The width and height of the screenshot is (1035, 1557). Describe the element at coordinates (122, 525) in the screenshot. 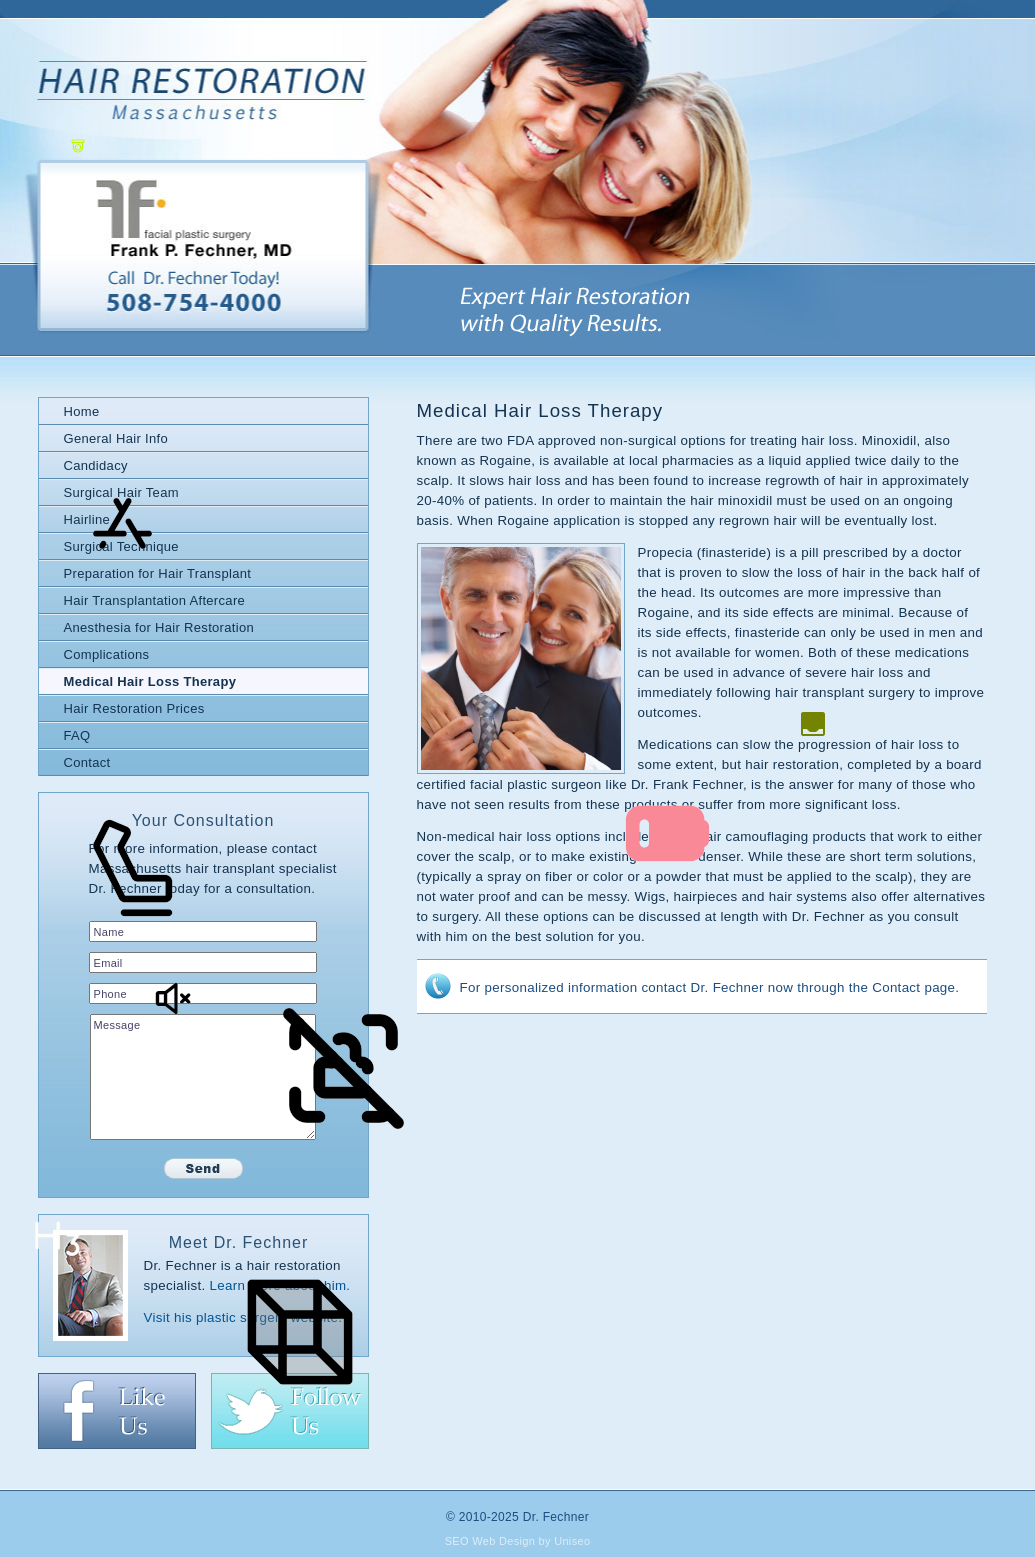

I see `open the App Store` at that location.